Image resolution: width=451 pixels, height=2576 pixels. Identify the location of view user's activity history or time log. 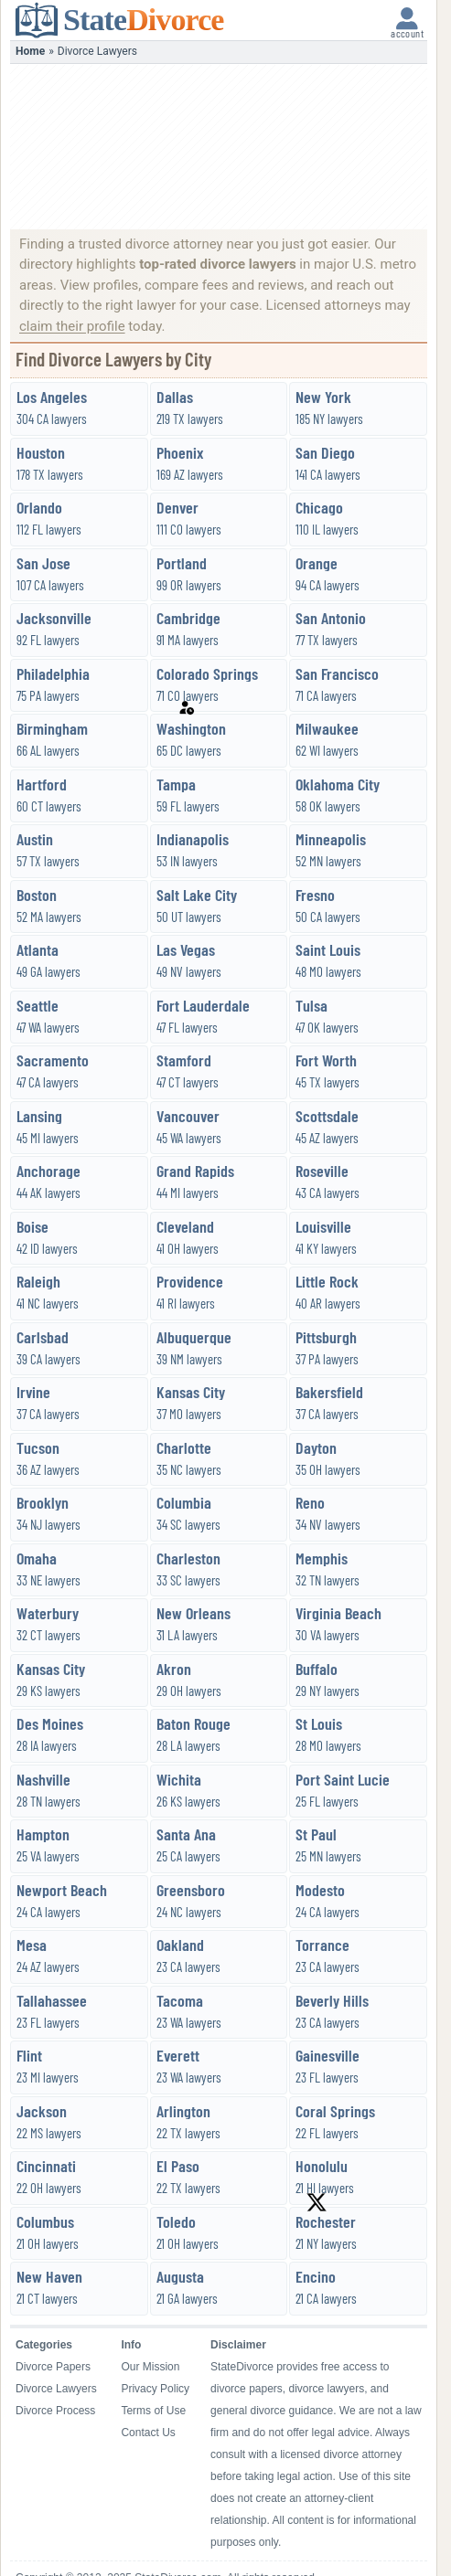
(187, 707).